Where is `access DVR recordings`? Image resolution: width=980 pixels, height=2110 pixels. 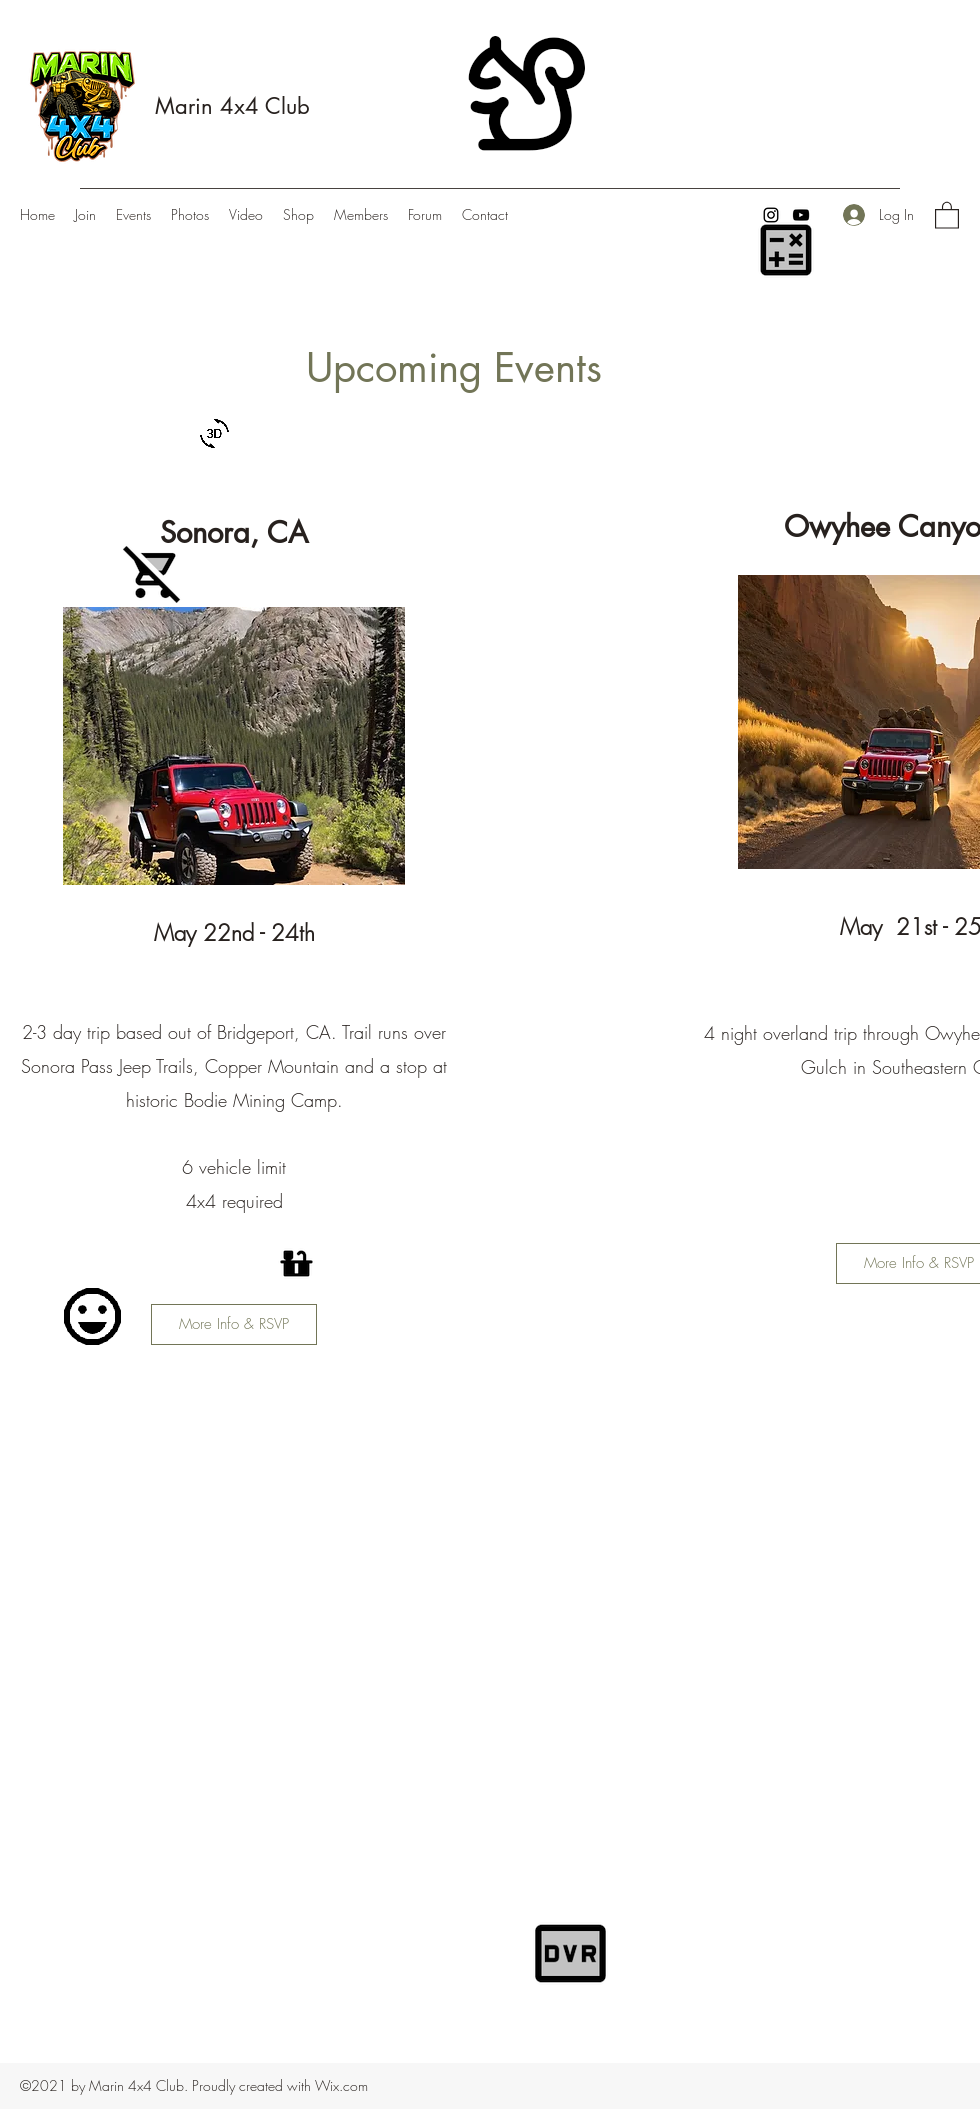
access DVR recordings is located at coordinates (570, 1953).